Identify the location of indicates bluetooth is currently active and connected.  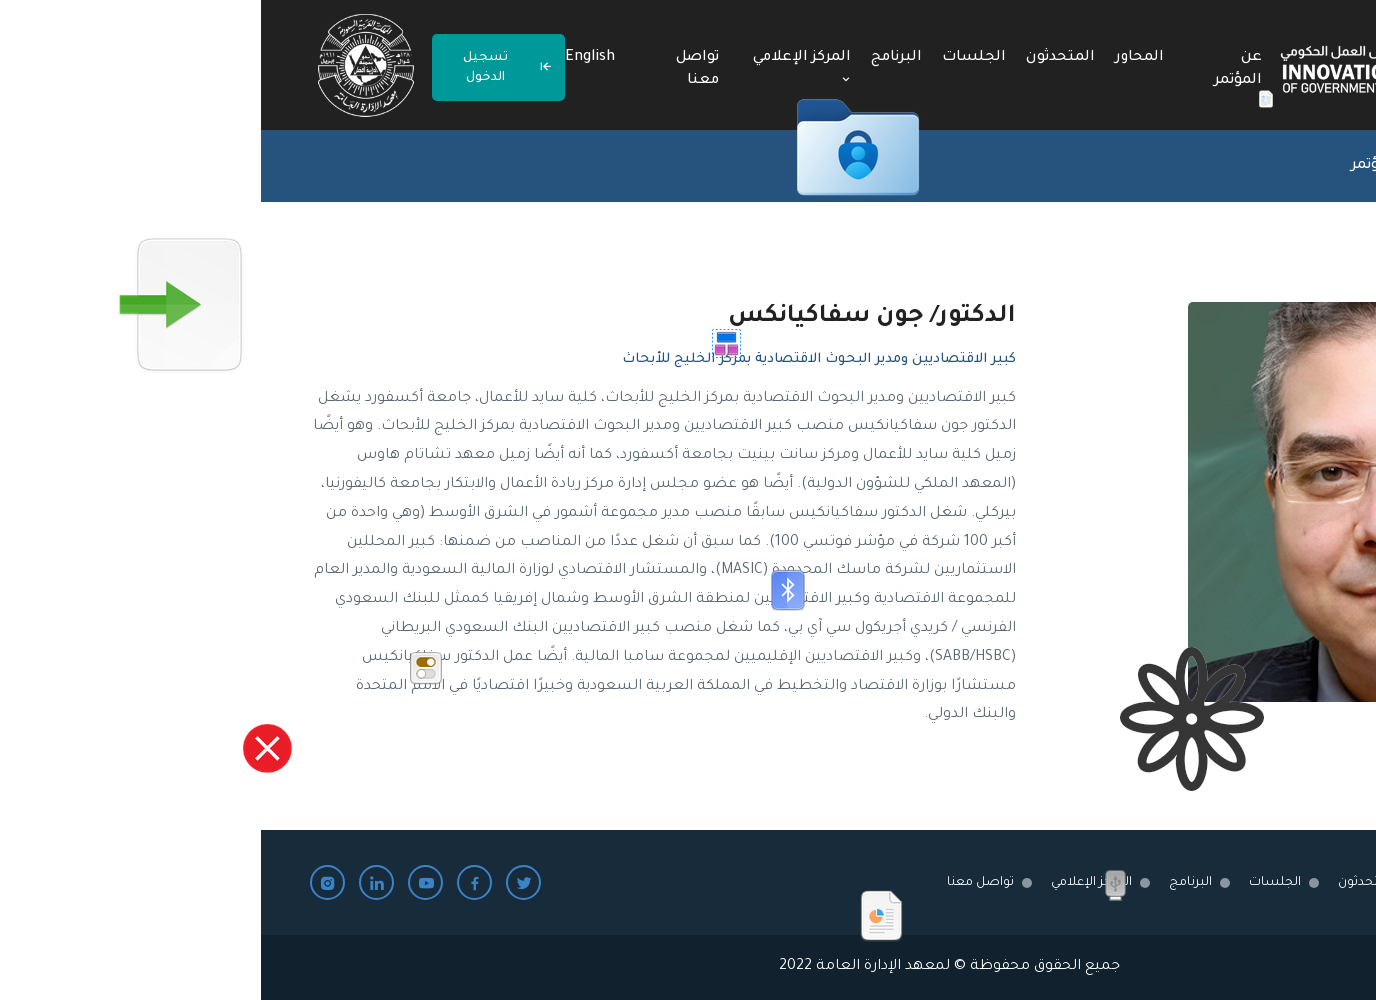
(788, 590).